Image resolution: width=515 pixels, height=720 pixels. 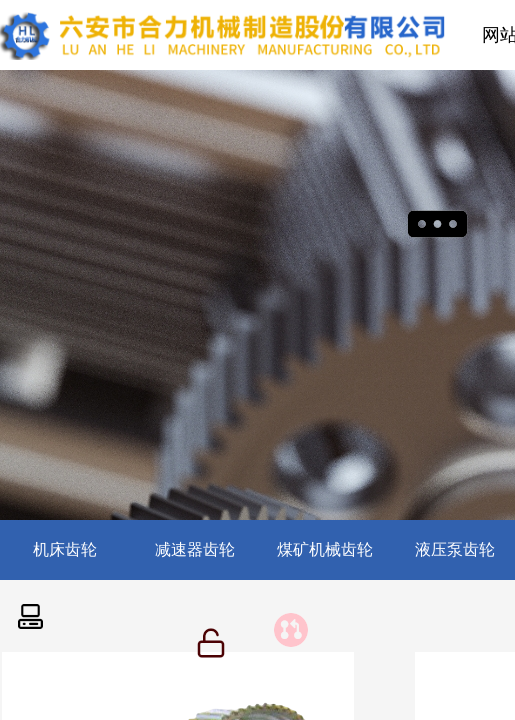 I want to click on access more options or actions, so click(x=437, y=222).